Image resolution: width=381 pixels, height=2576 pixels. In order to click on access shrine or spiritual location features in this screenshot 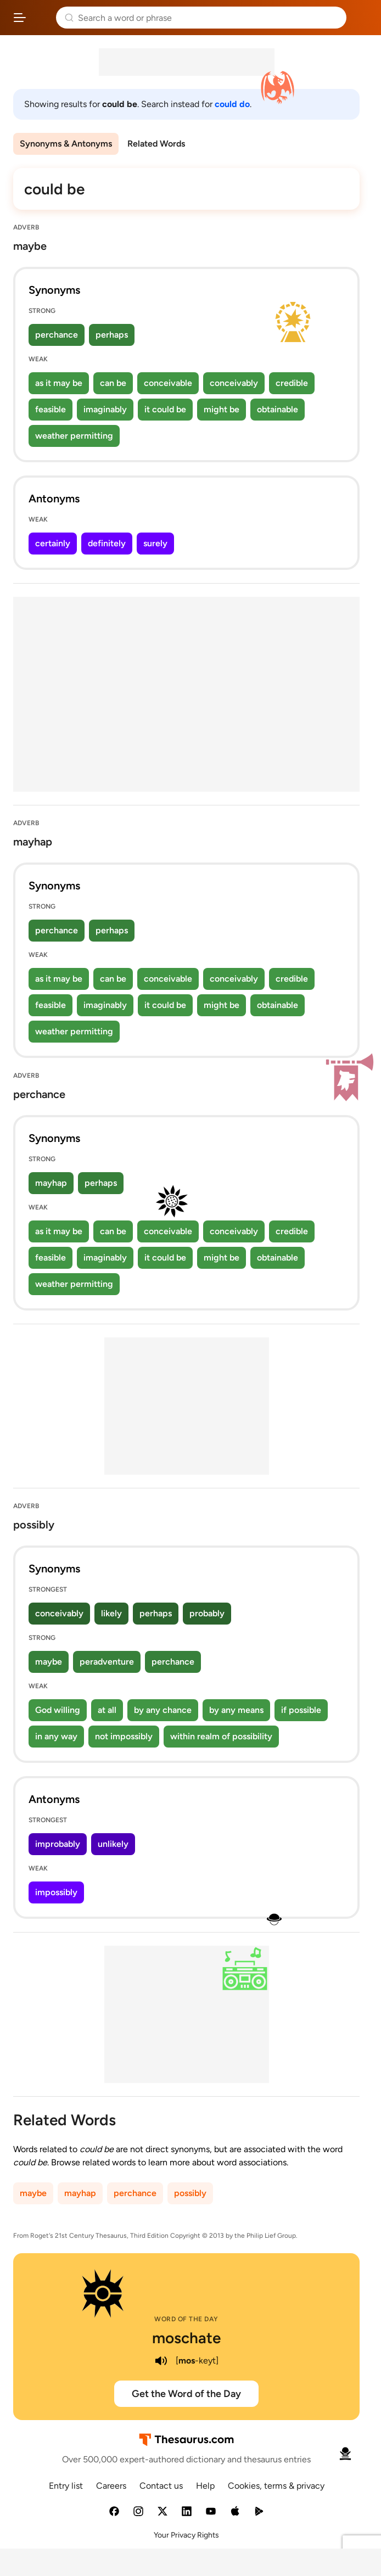, I will do `click(345, 2454)`.